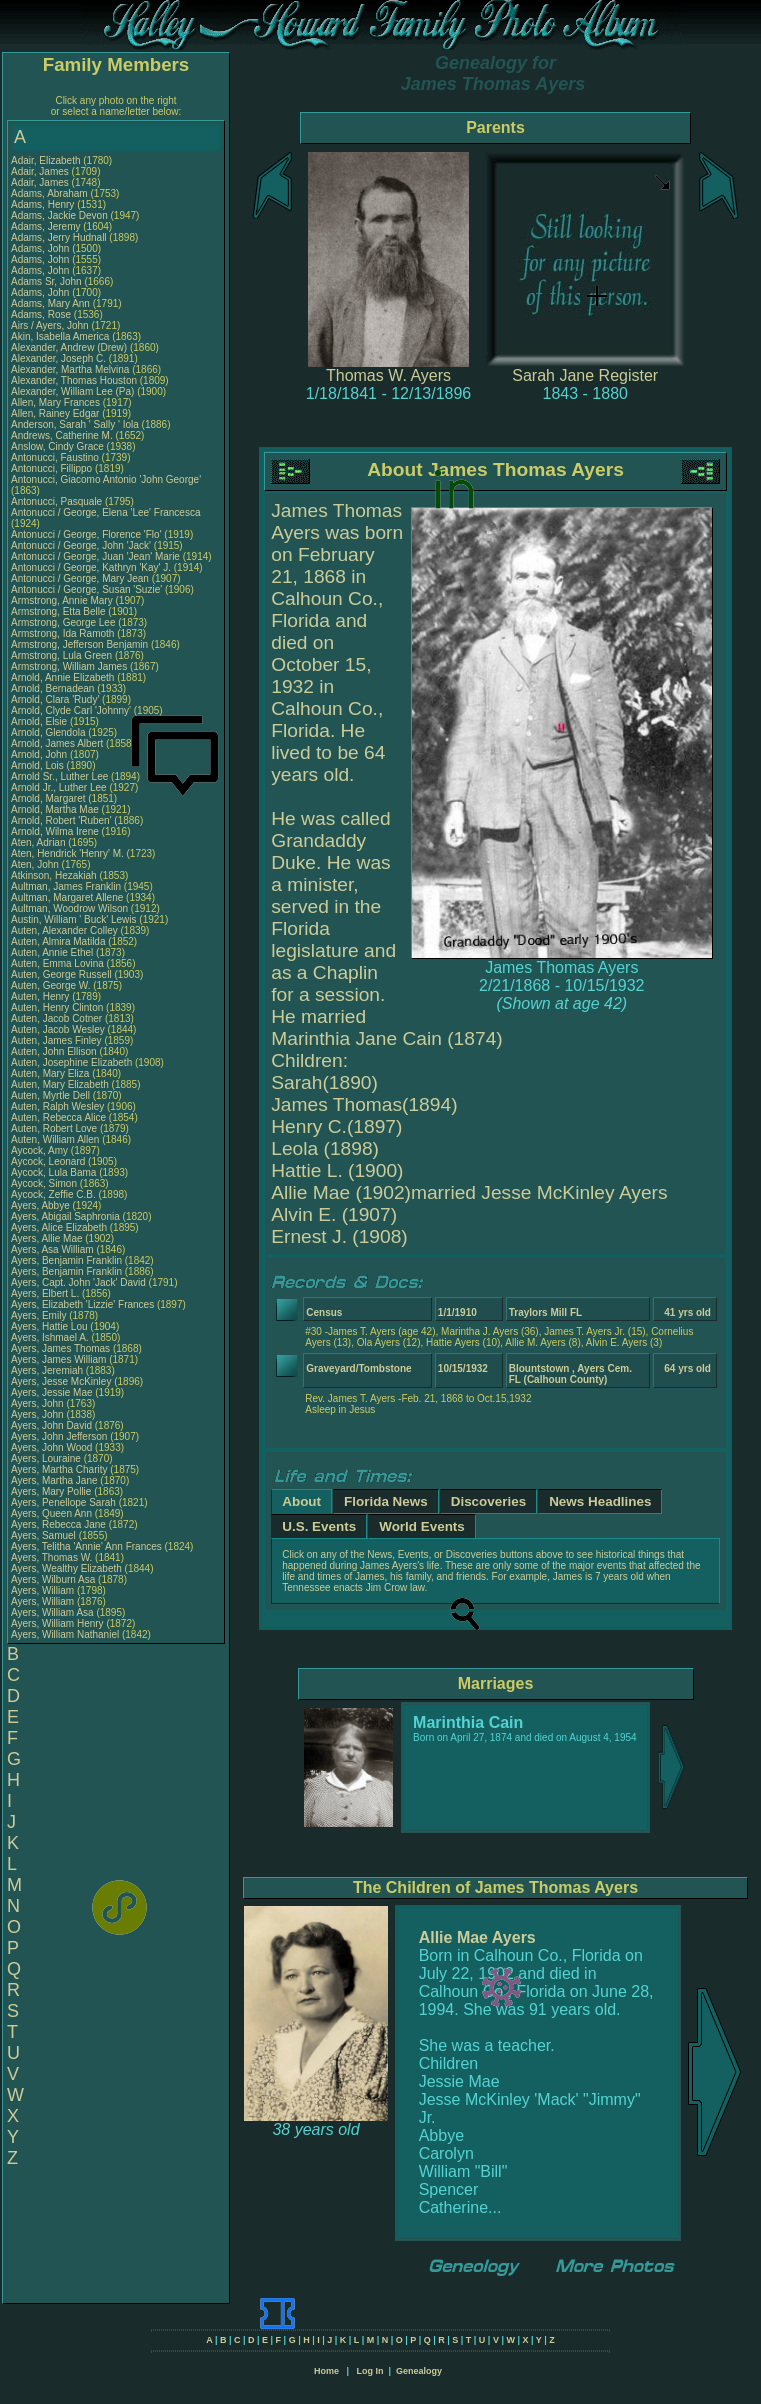 The height and width of the screenshot is (2404, 761). I want to click on open Startpage private search engine, so click(465, 1614).